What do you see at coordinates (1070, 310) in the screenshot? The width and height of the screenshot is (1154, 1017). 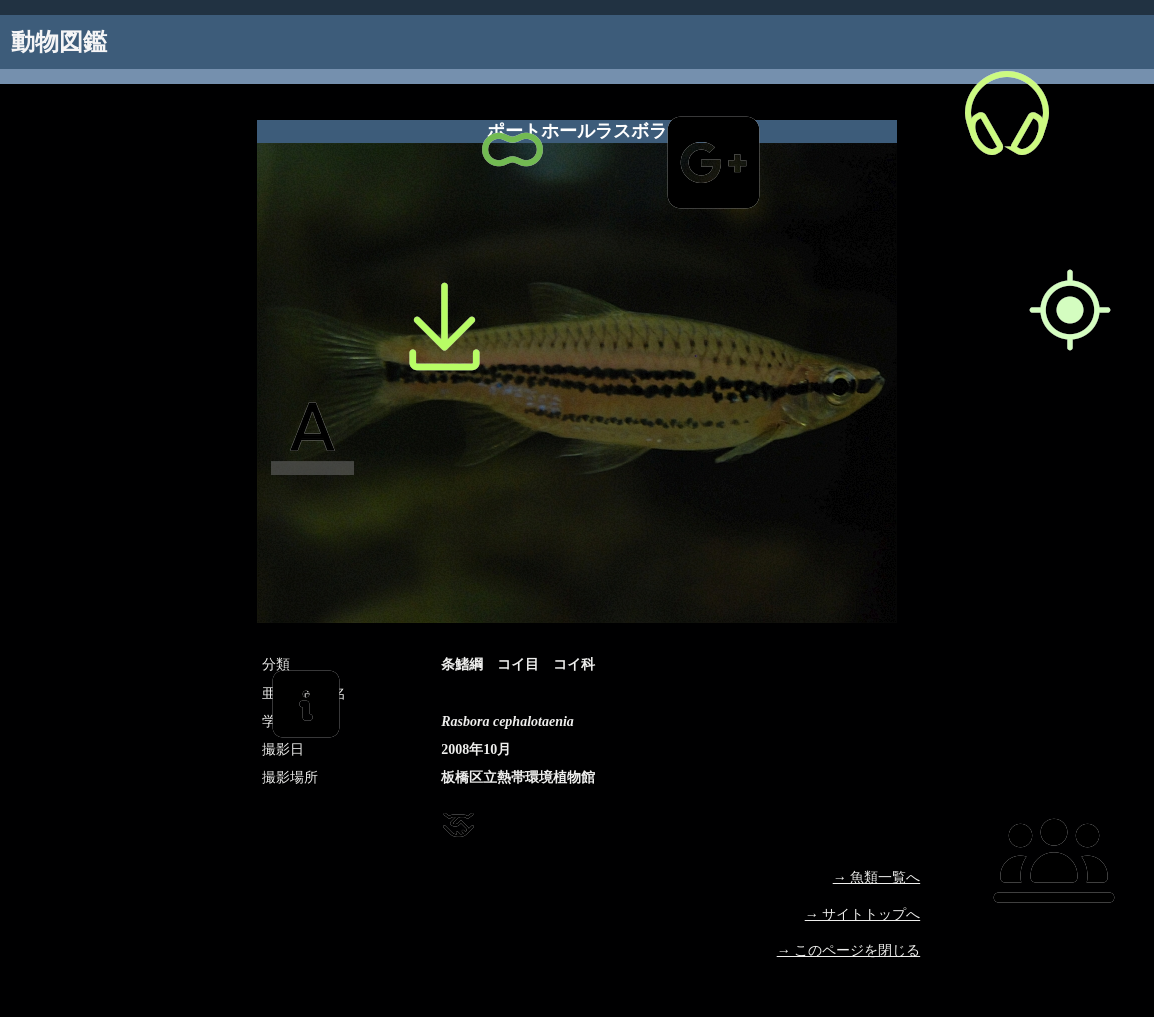 I see `lock onto current GPS location` at bounding box center [1070, 310].